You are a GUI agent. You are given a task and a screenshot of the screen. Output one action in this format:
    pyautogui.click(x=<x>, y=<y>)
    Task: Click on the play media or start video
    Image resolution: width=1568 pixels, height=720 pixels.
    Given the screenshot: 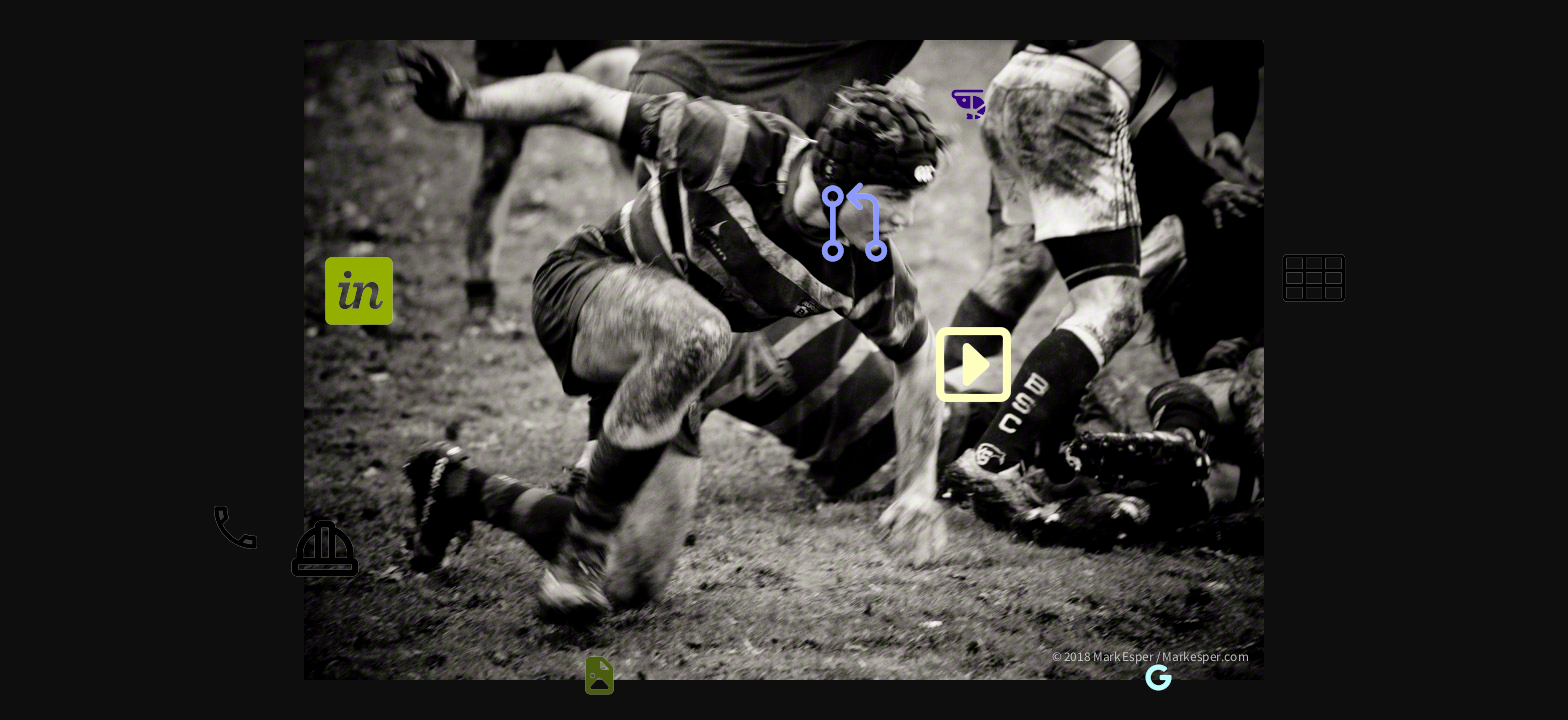 What is the action you would take?
    pyautogui.click(x=973, y=364)
    